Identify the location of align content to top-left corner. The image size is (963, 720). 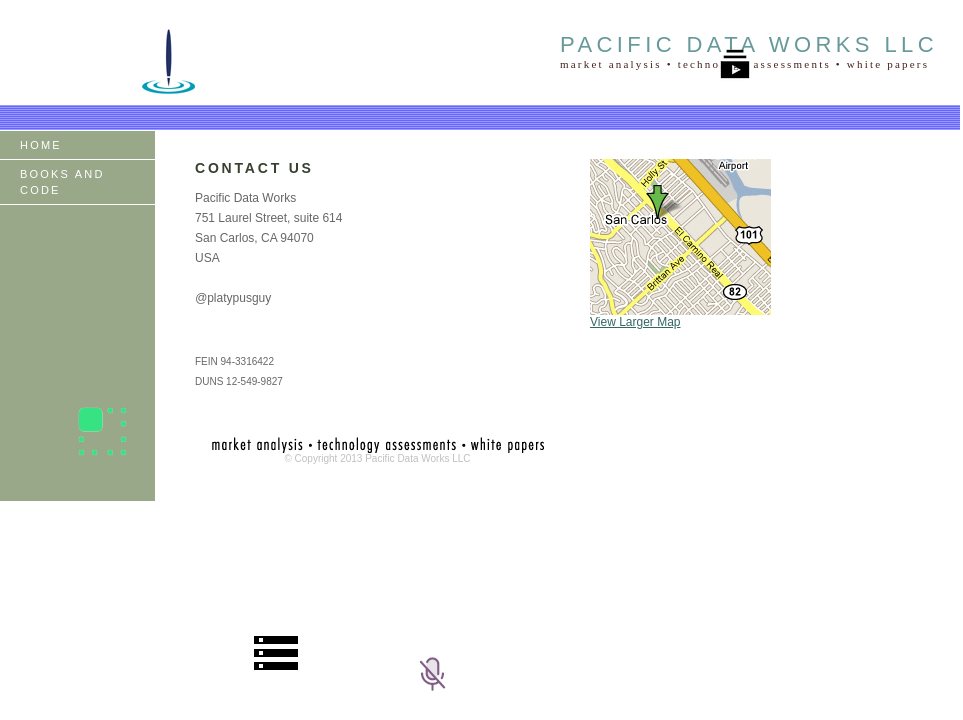
(102, 431).